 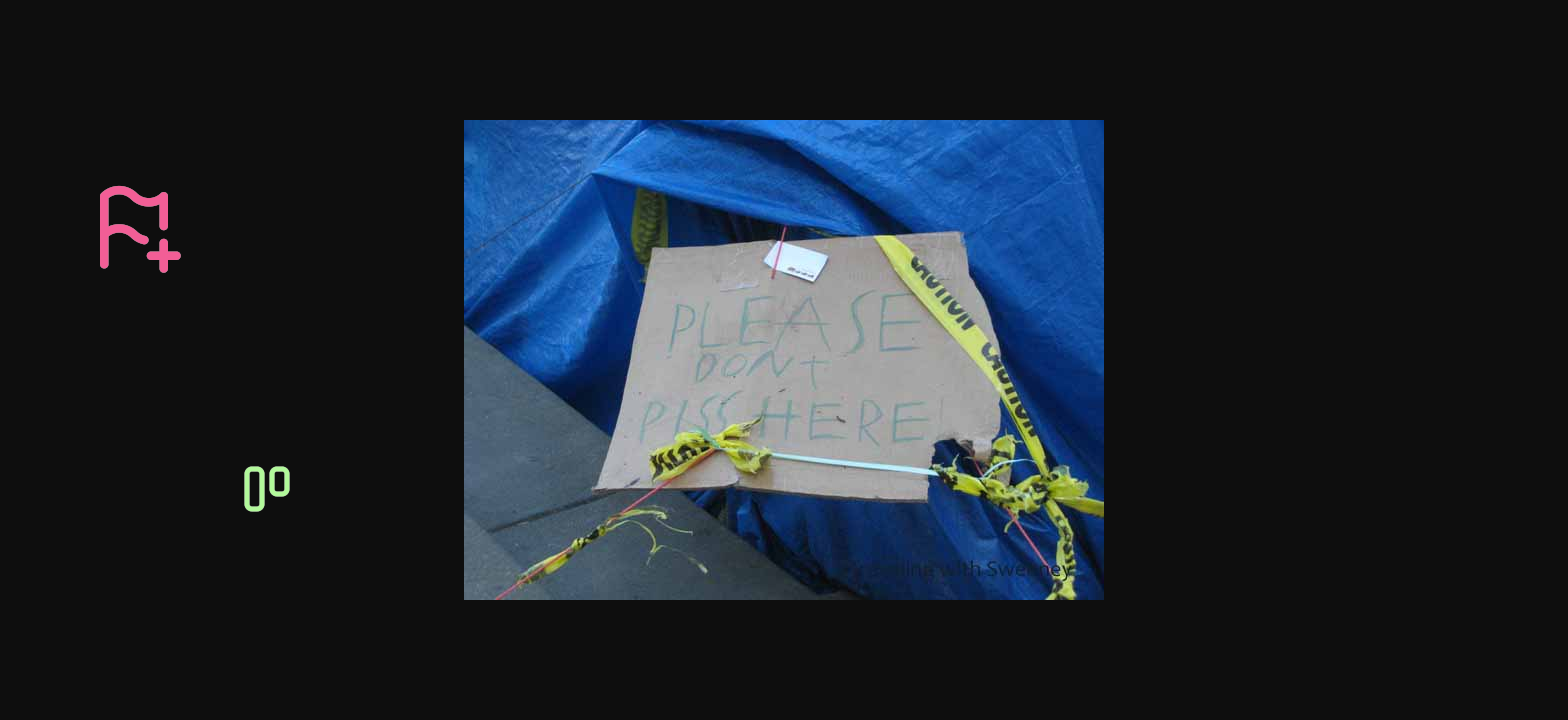 What do you see at coordinates (134, 226) in the screenshot?
I see `add a new flag or bookmark` at bounding box center [134, 226].